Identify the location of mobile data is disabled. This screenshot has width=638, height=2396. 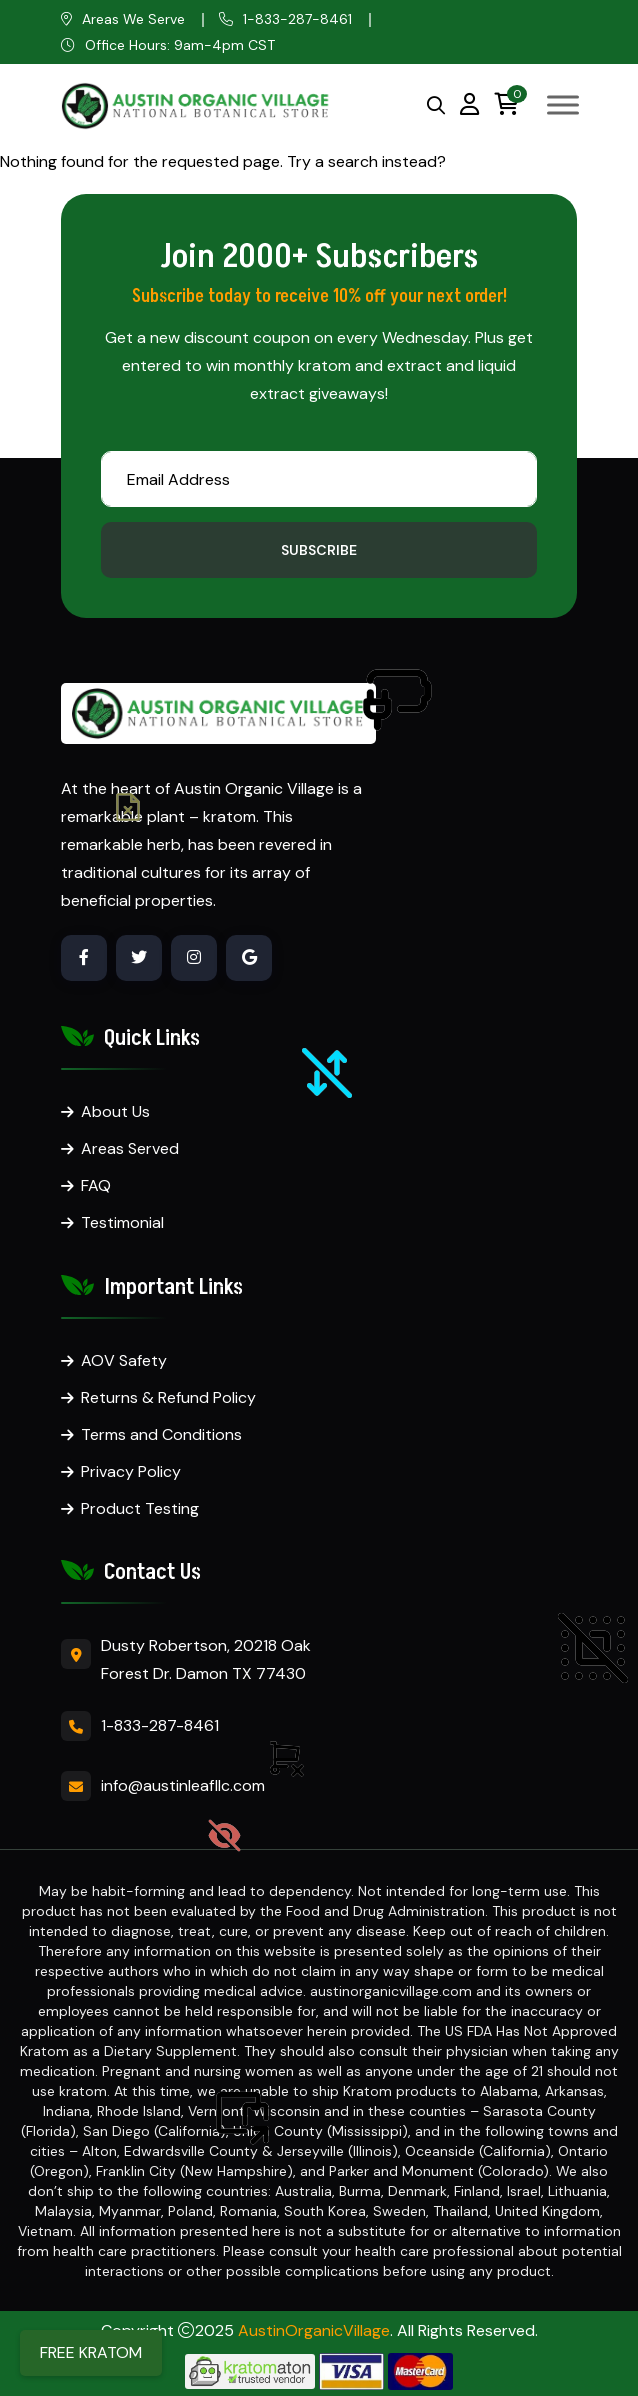
(327, 1073).